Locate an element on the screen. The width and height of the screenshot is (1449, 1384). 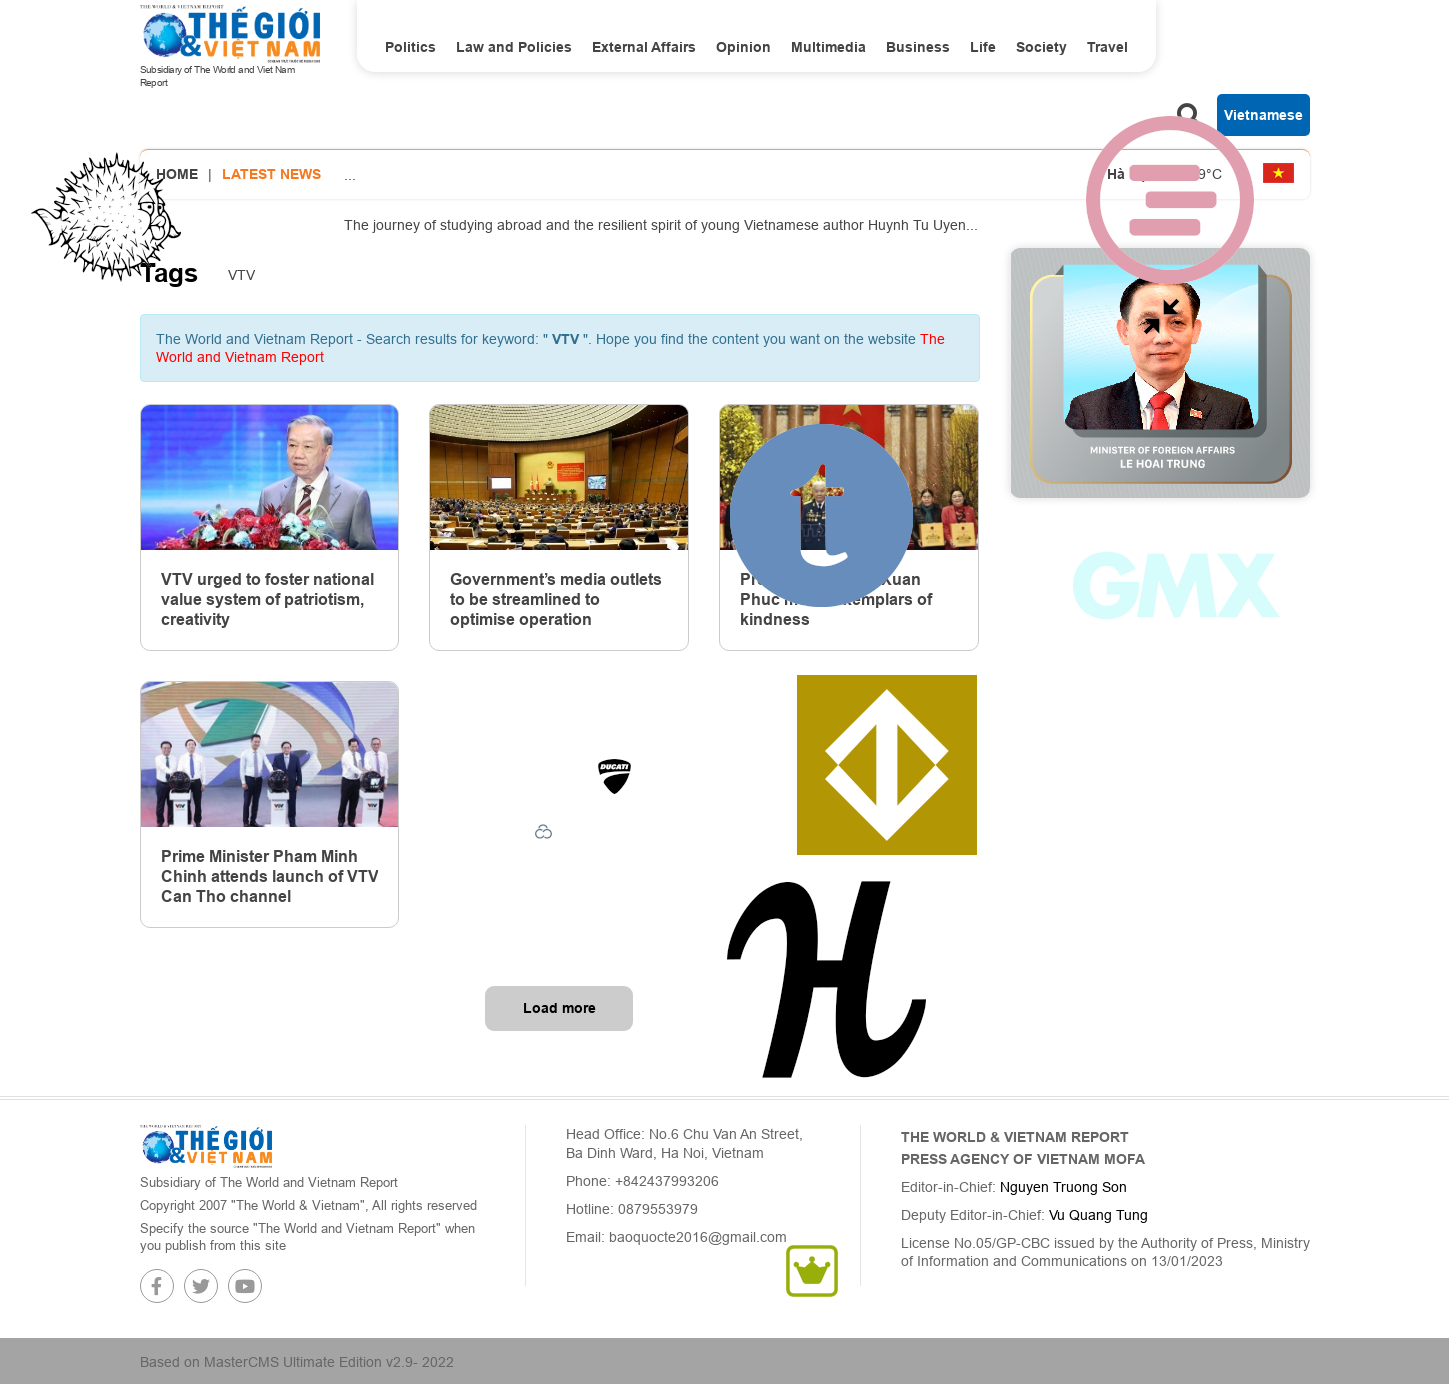
contabo cloud hosting services logo is located at coordinates (543, 831).